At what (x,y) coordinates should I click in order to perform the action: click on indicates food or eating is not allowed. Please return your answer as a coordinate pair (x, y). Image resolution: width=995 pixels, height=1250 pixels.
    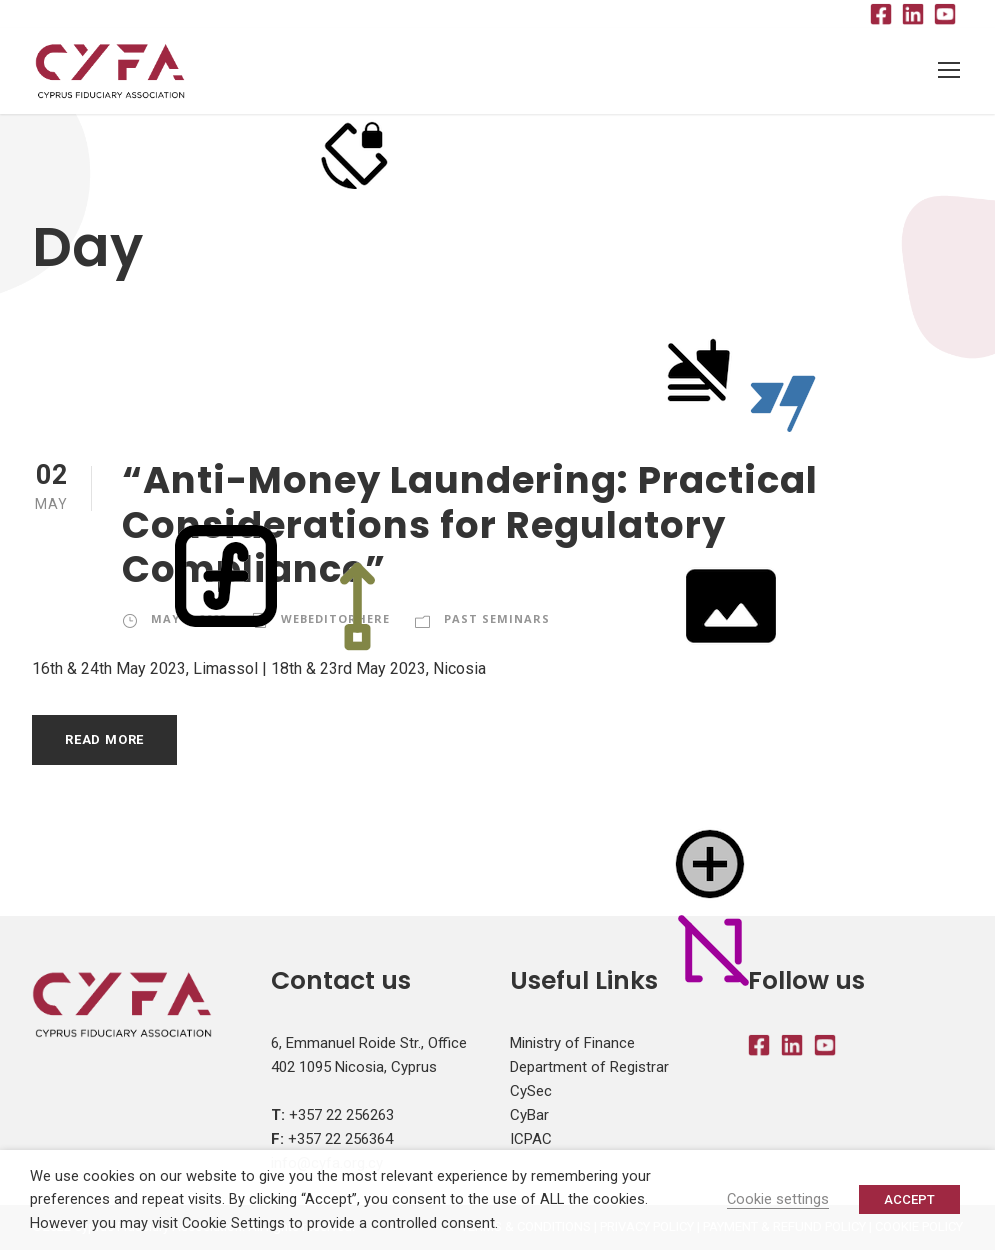
    Looking at the image, I should click on (699, 370).